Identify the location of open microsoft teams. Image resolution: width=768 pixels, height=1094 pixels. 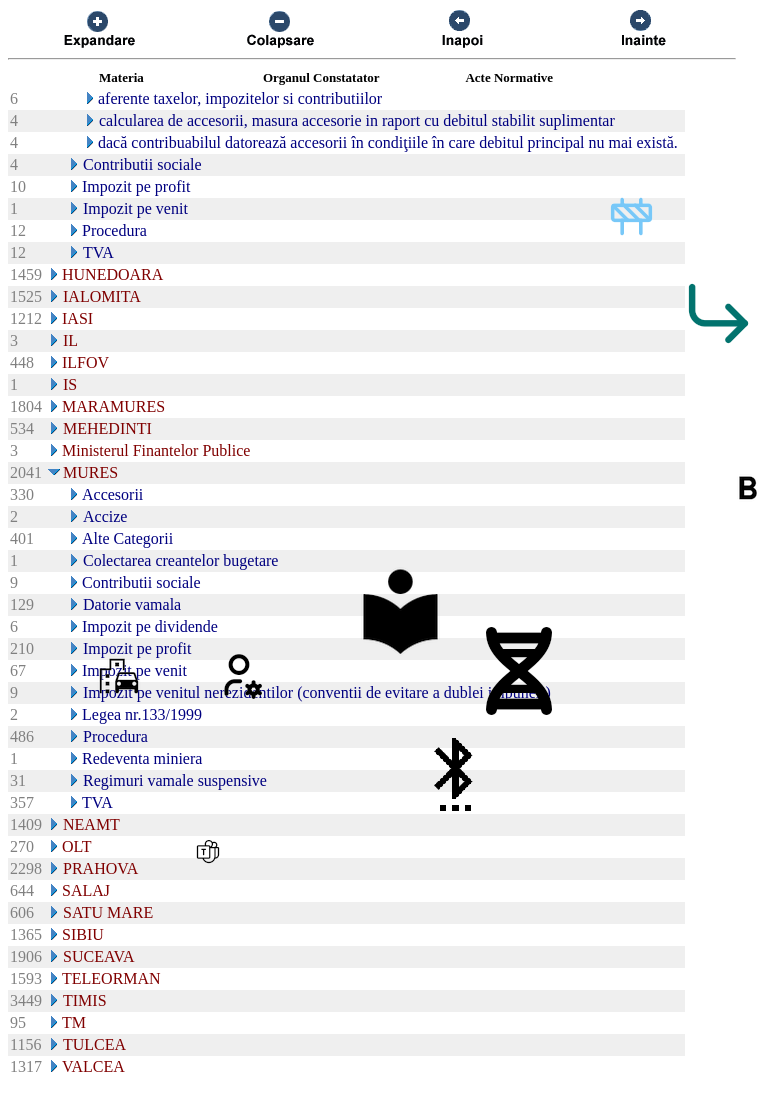
(208, 852).